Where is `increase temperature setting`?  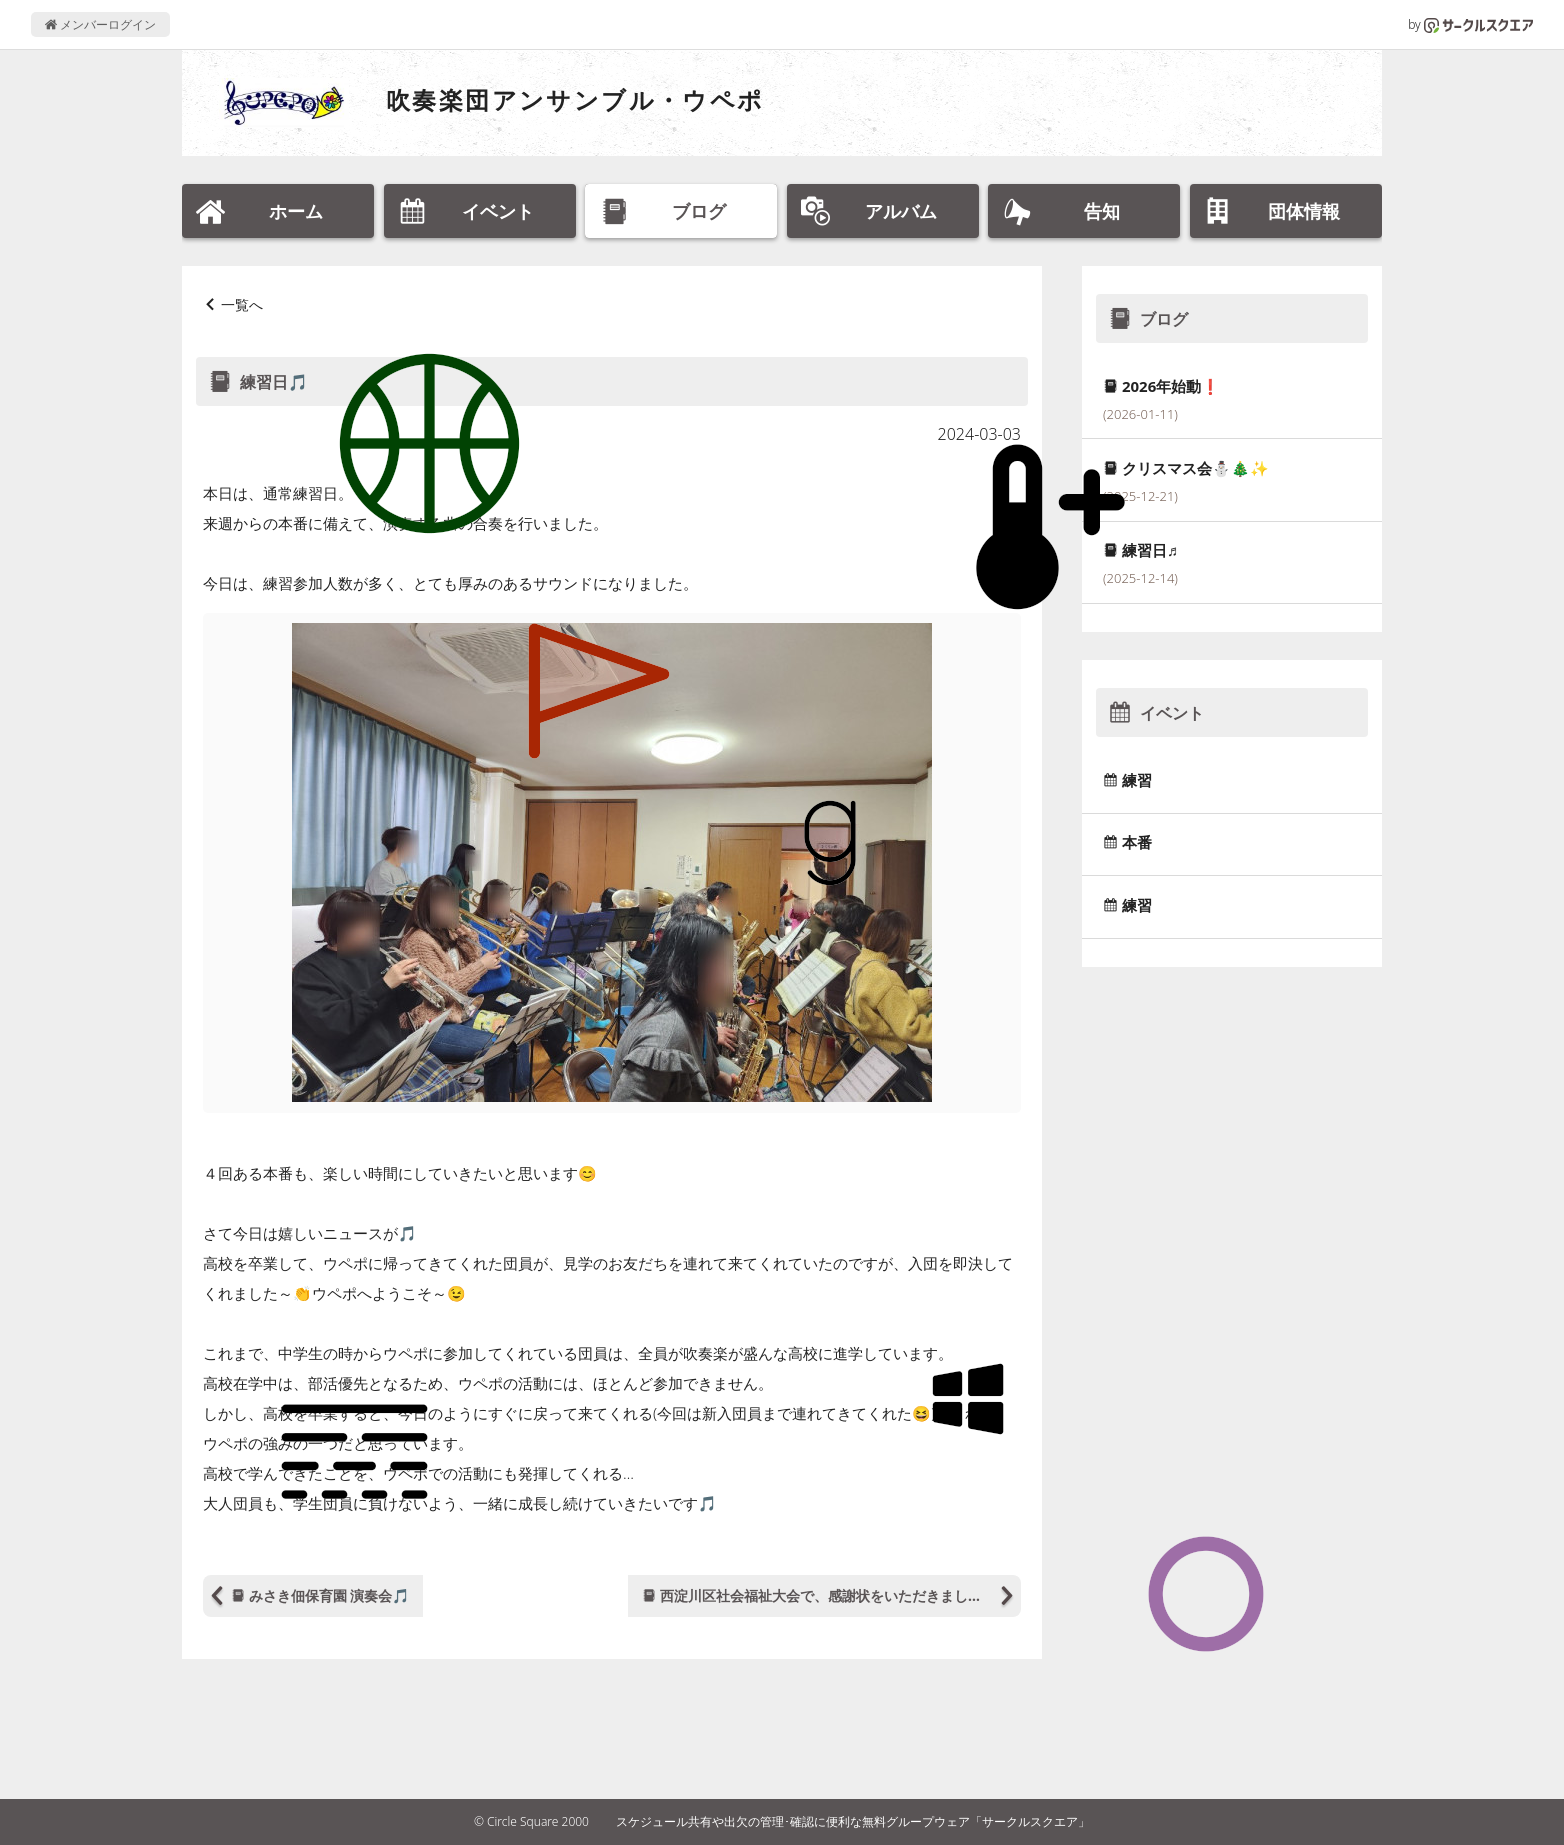
increase temperature setting is located at coordinates (1034, 527).